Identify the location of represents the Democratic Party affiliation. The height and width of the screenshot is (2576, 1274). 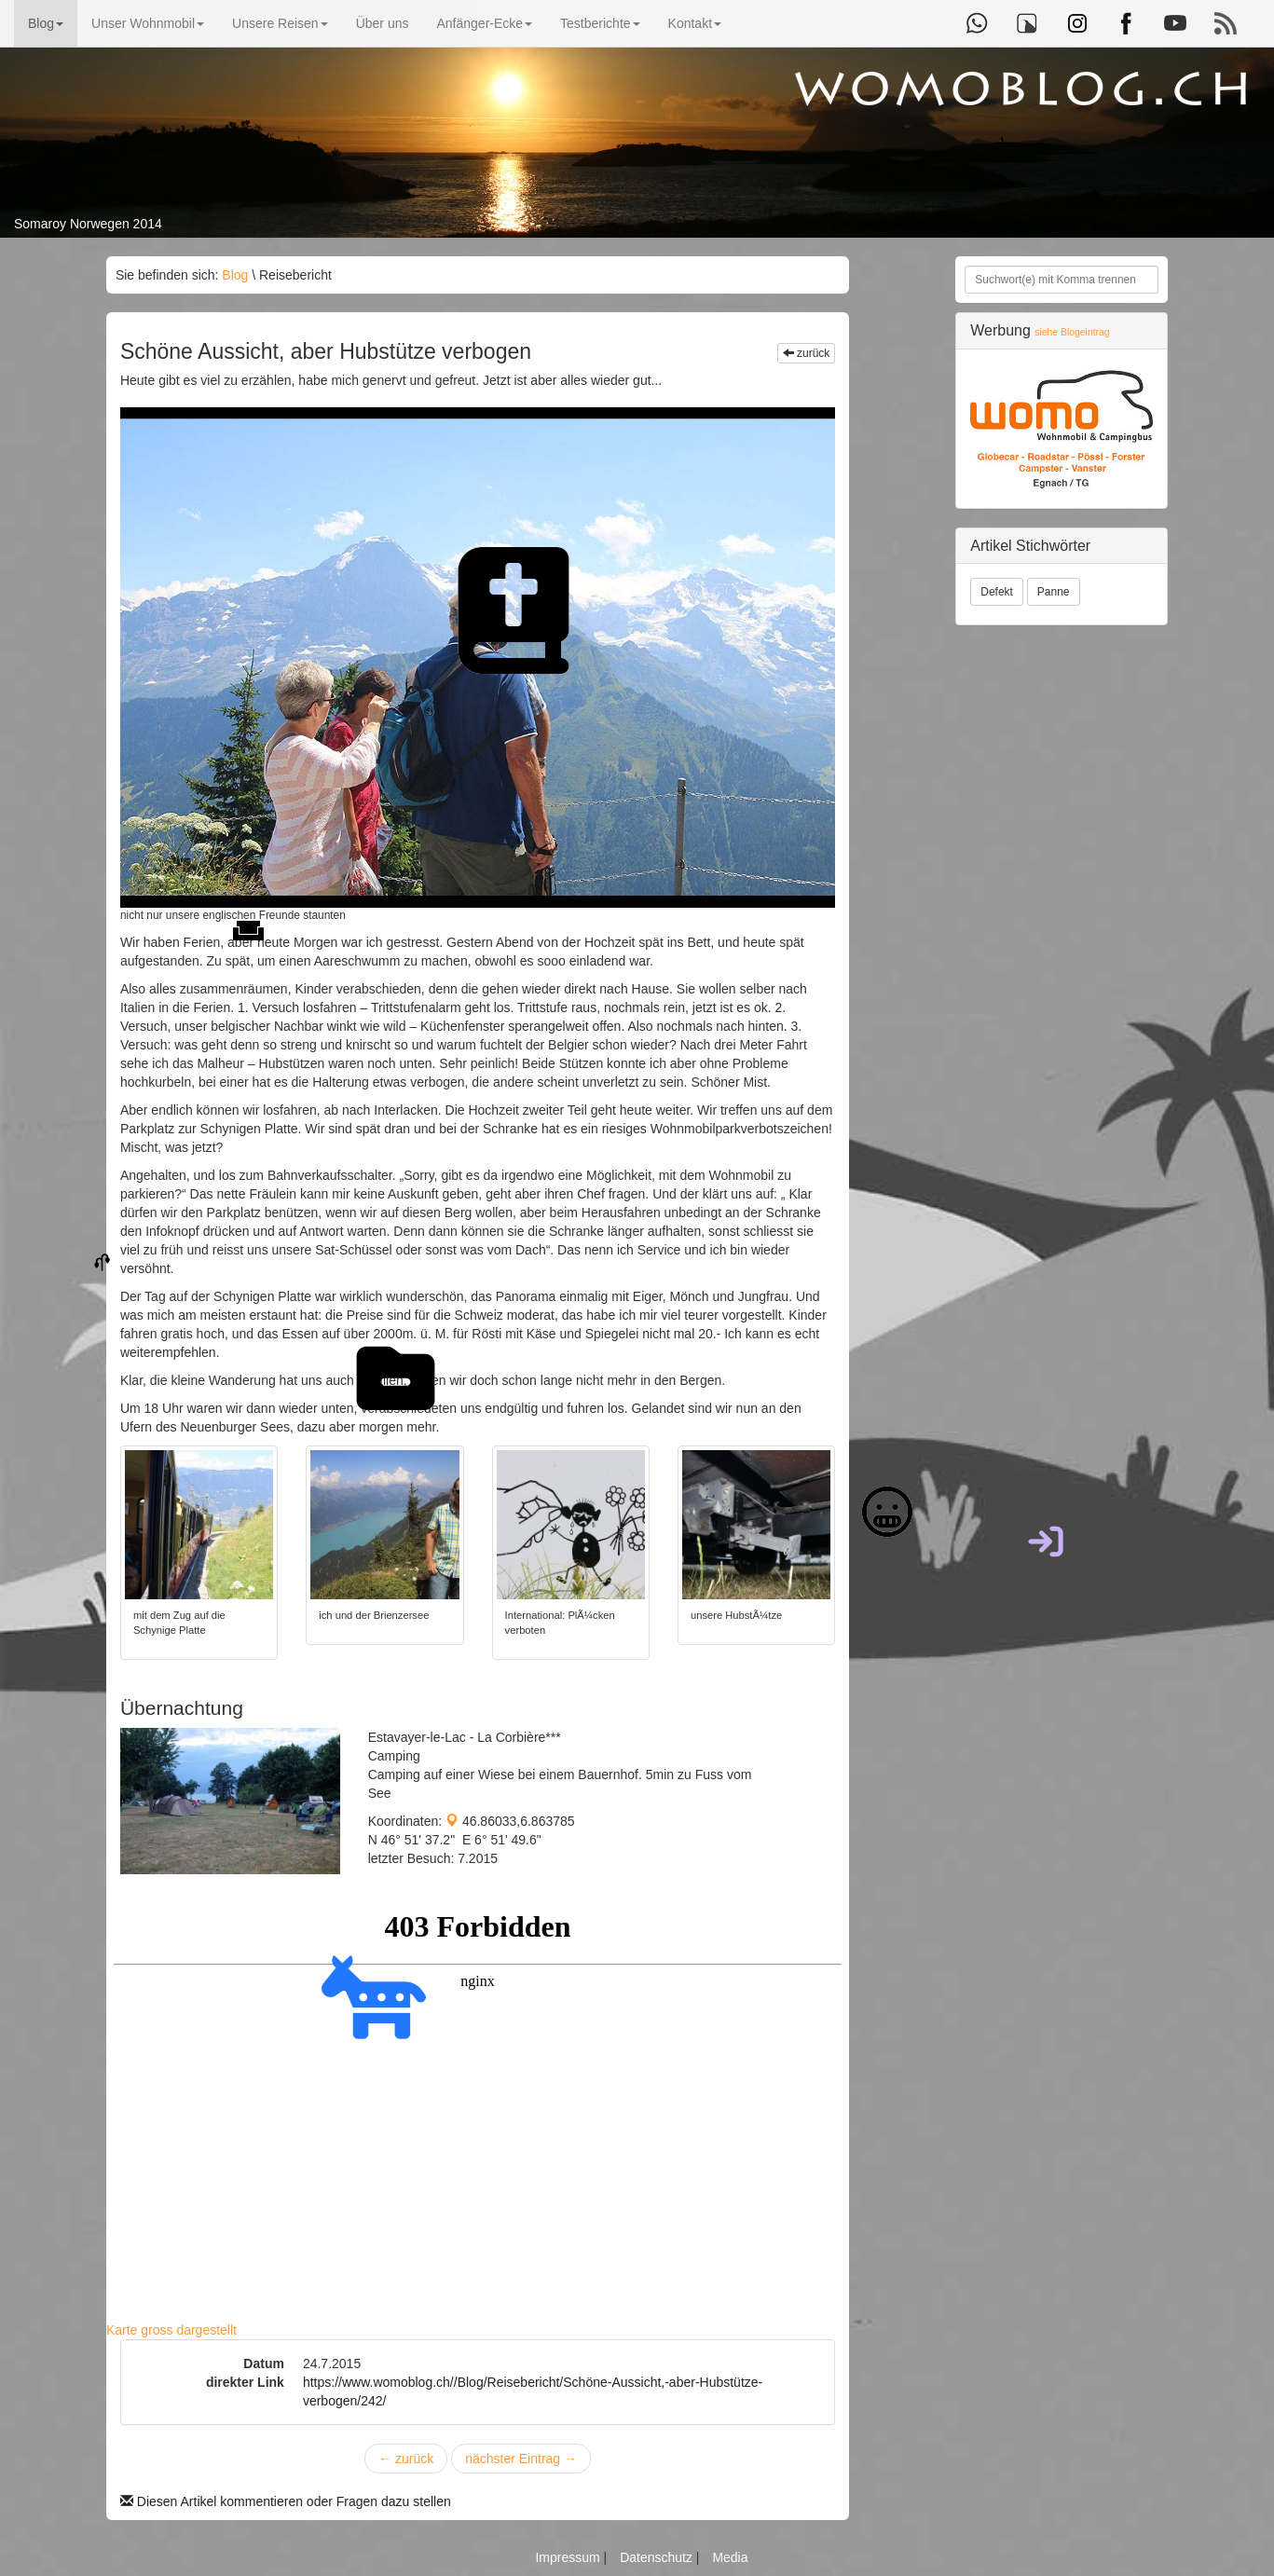
(374, 1997).